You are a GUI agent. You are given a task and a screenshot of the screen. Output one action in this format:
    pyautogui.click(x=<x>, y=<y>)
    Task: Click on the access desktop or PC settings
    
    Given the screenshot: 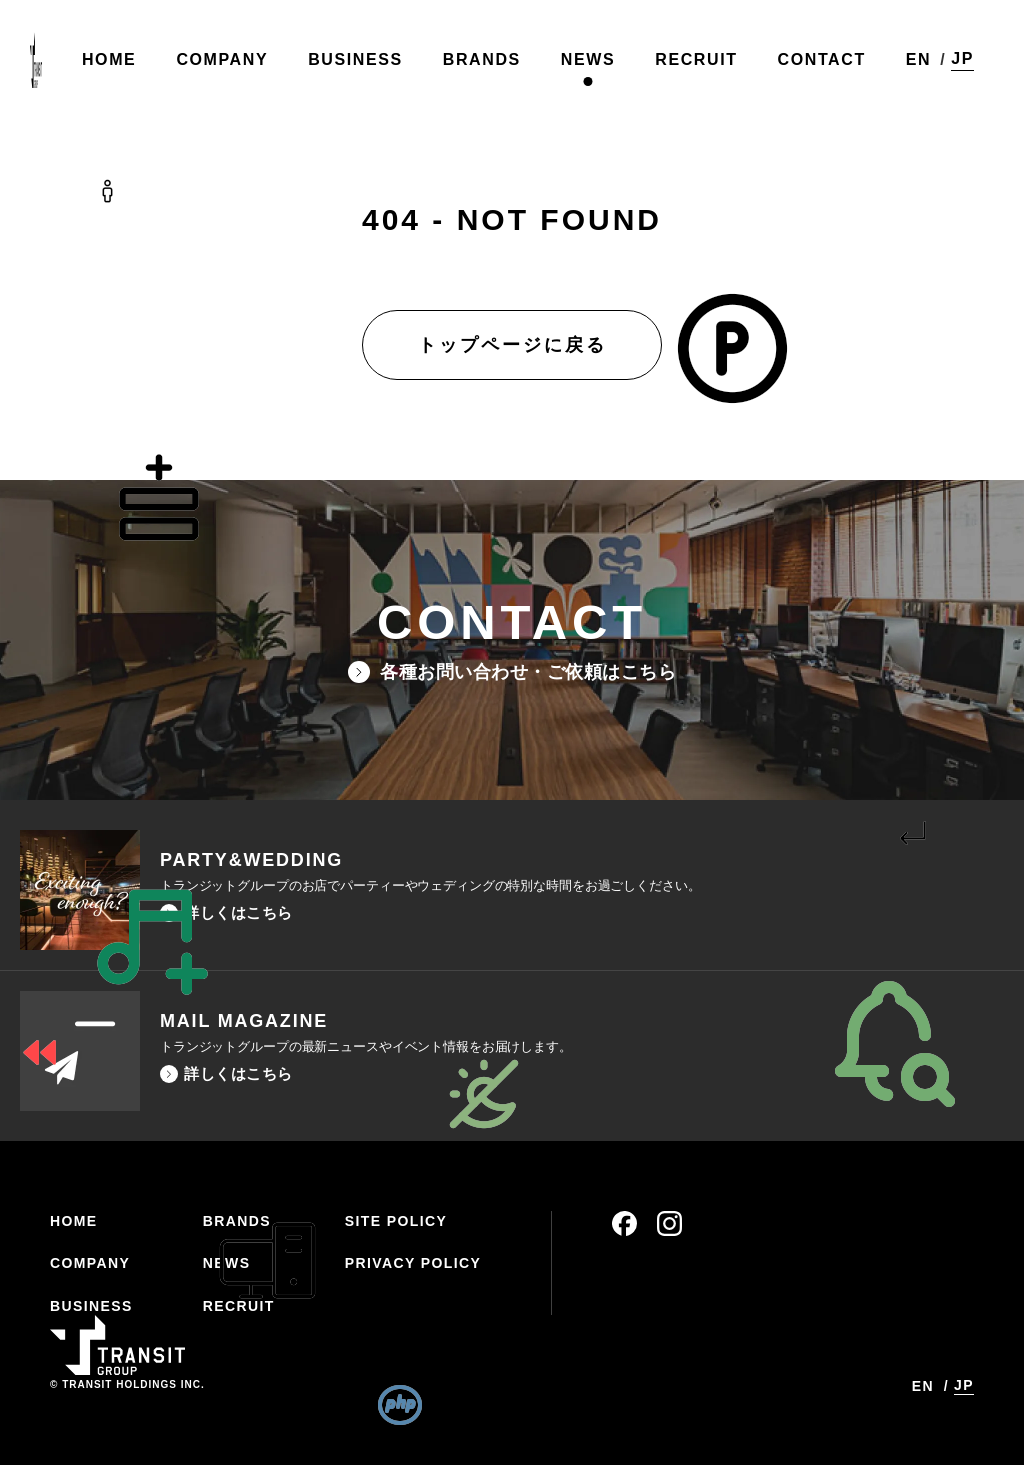 What is the action you would take?
    pyautogui.click(x=267, y=1260)
    